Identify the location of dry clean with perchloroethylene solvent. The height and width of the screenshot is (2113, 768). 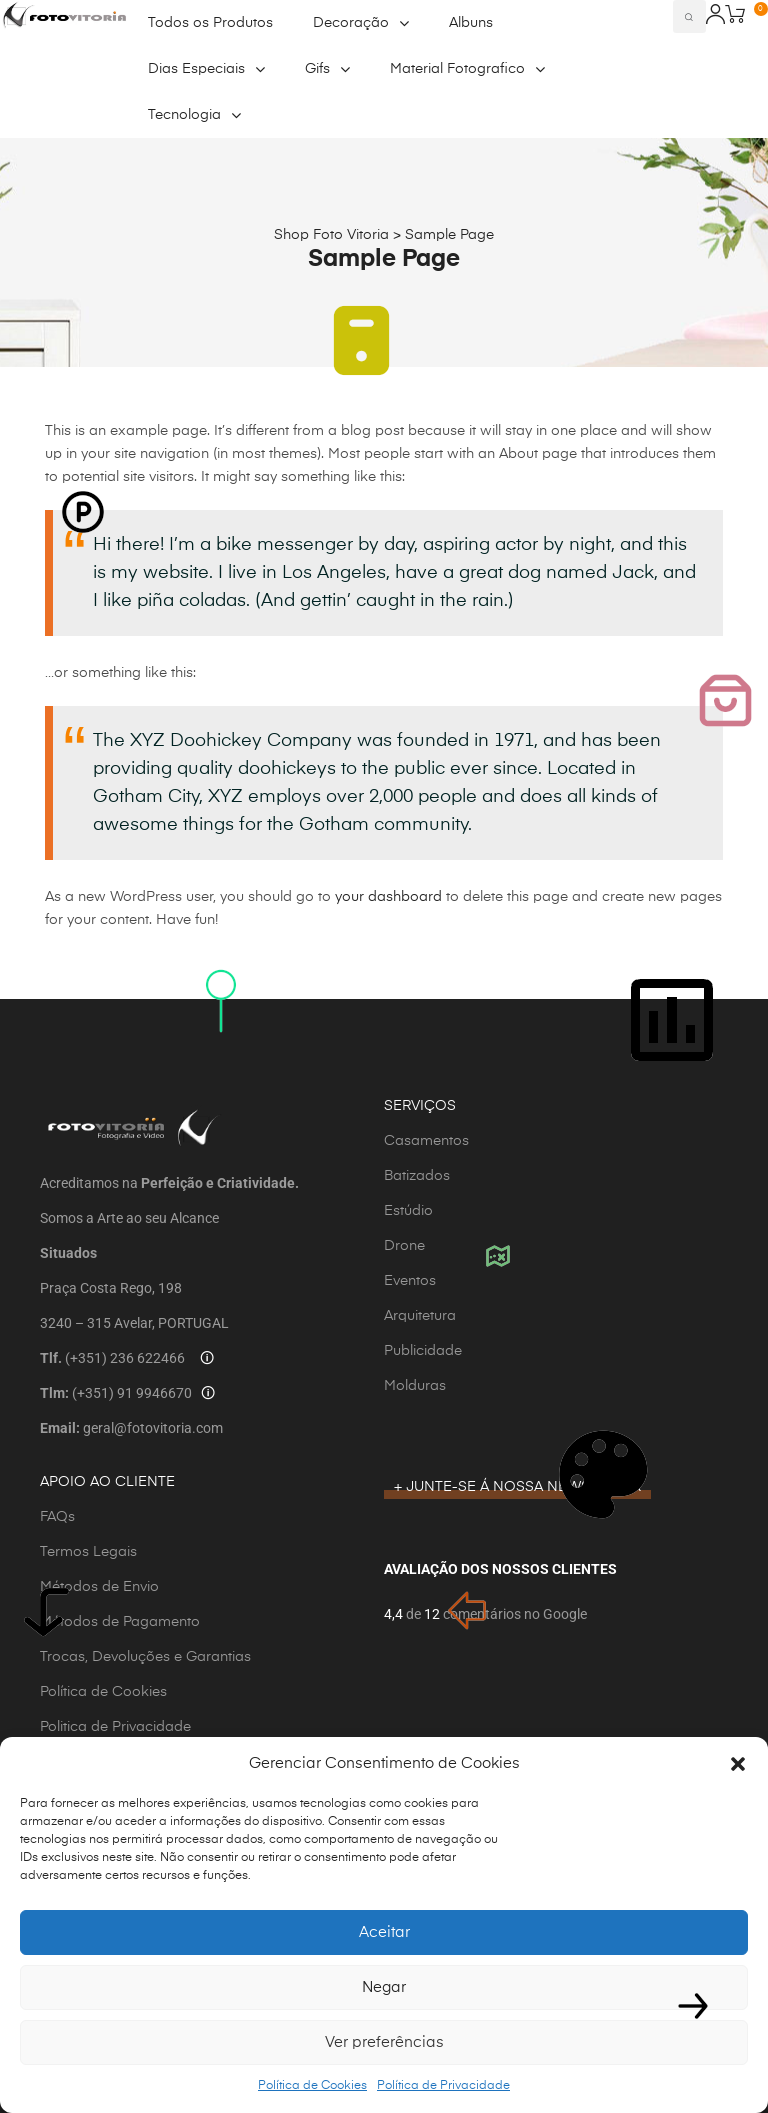
(83, 512).